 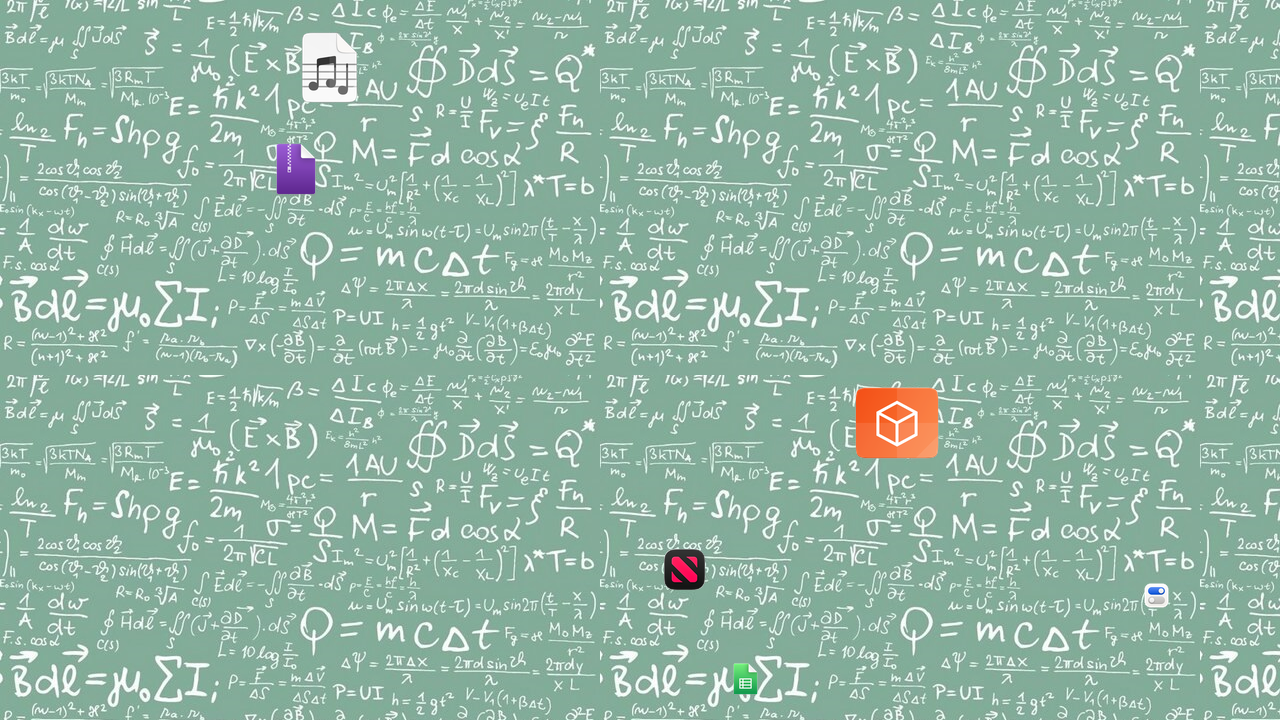 What do you see at coordinates (1156, 595) in the screenshot?
I see `open gnome tweaks to customize system settings` at bounding box center [1156, 595].